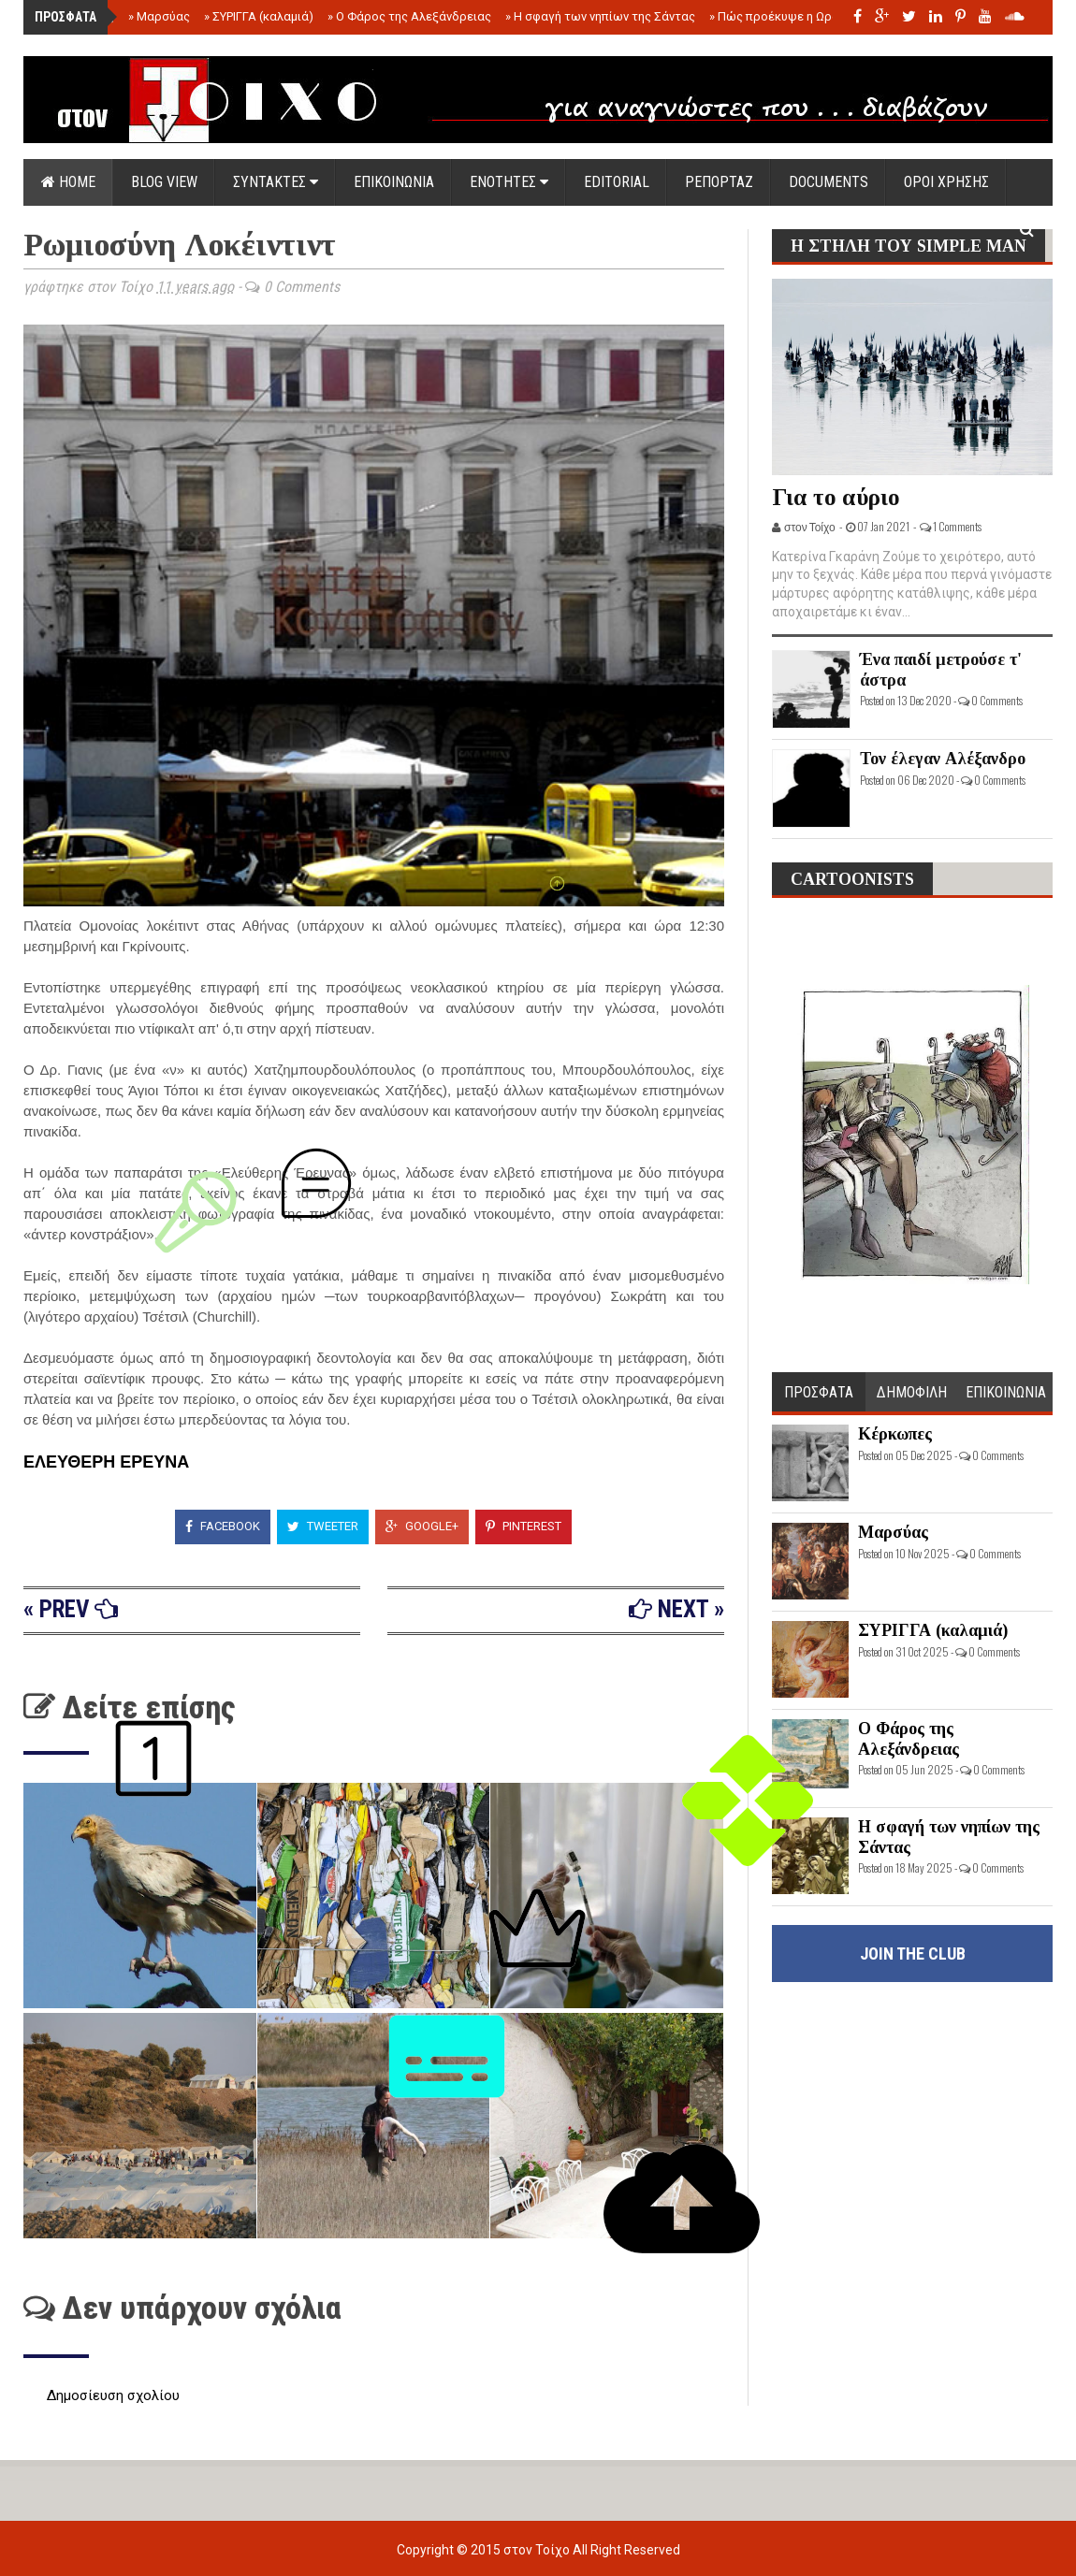 The width and height of the screenshot is (1076, 2576). What do you see at coordinates (681, 2198) in the screenshot?
I see `upload file to cloud storage` at bounding box center [681, 2198].